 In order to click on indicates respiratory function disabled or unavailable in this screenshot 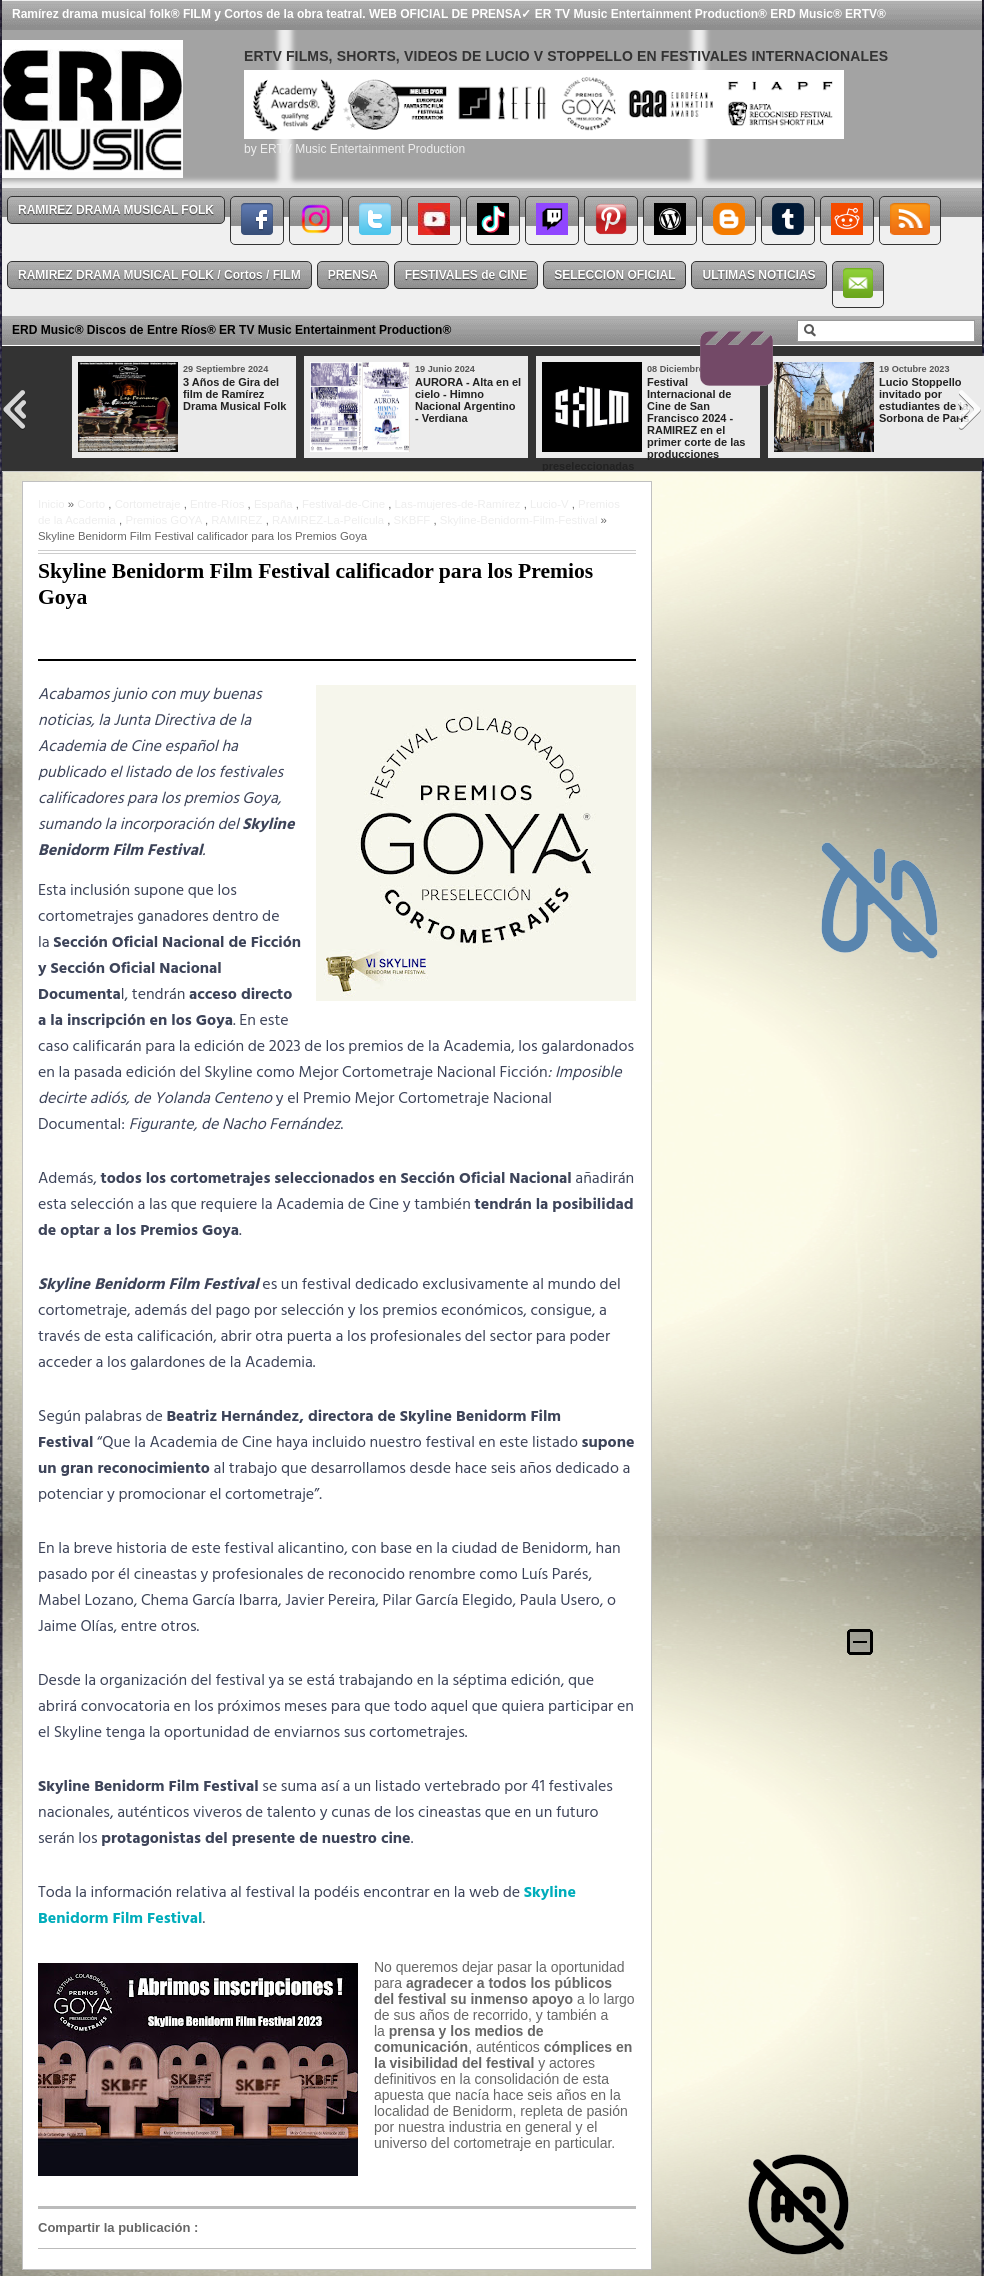, I will do `click(879, 900)`.